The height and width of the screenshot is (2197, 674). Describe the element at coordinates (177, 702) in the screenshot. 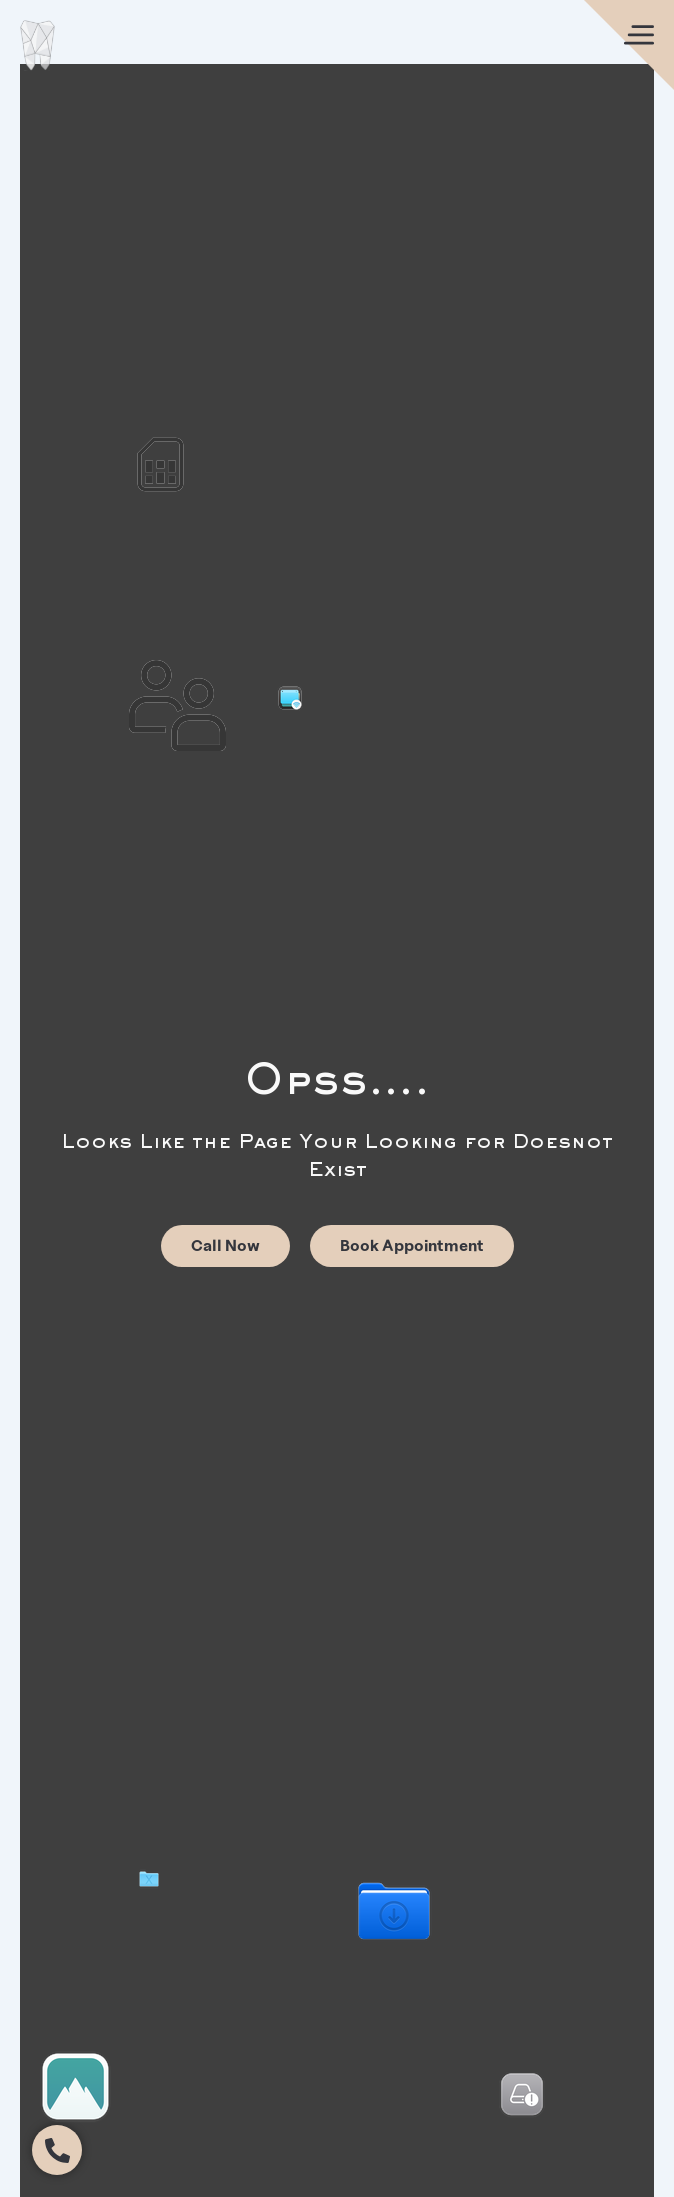

I see `access user account settings` at that location.